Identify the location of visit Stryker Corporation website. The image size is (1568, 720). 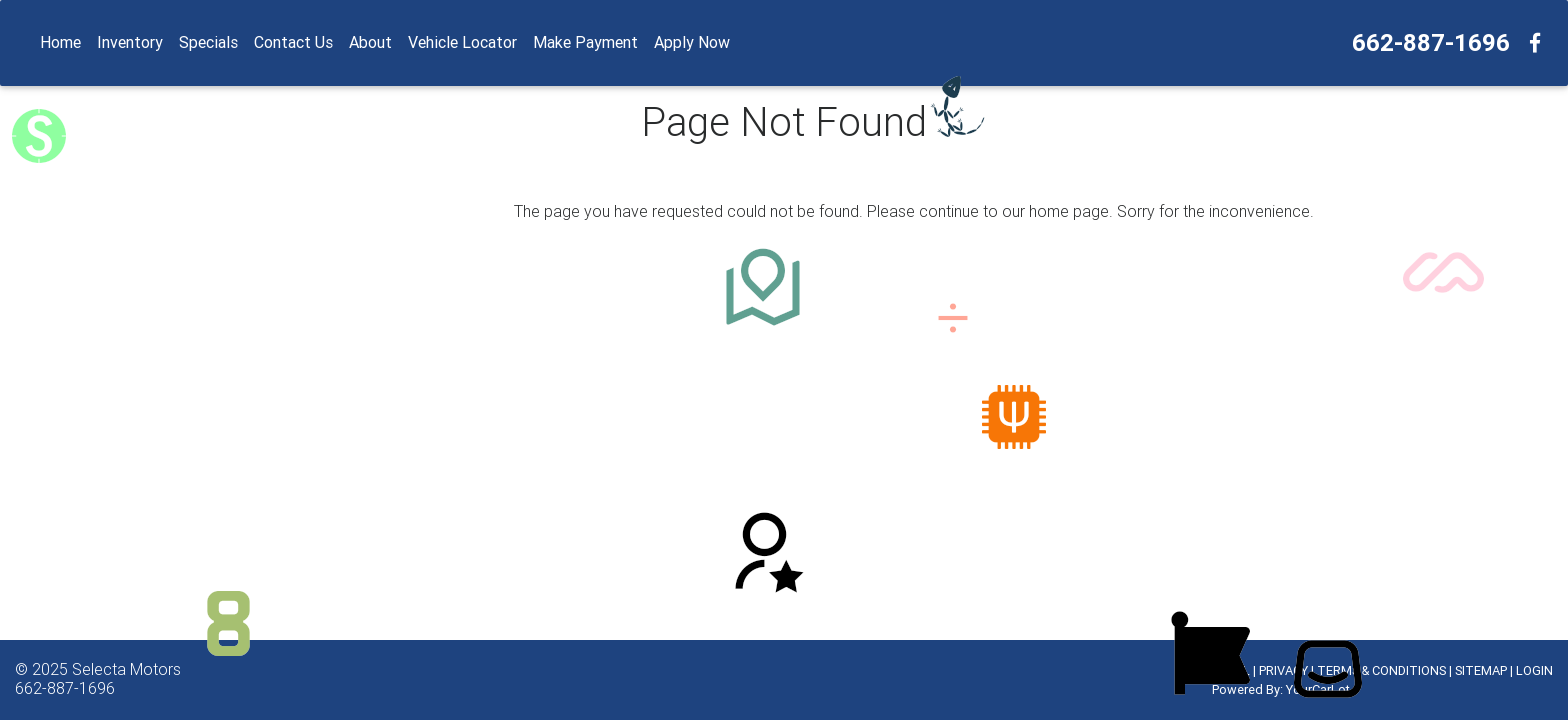
(39, 136).